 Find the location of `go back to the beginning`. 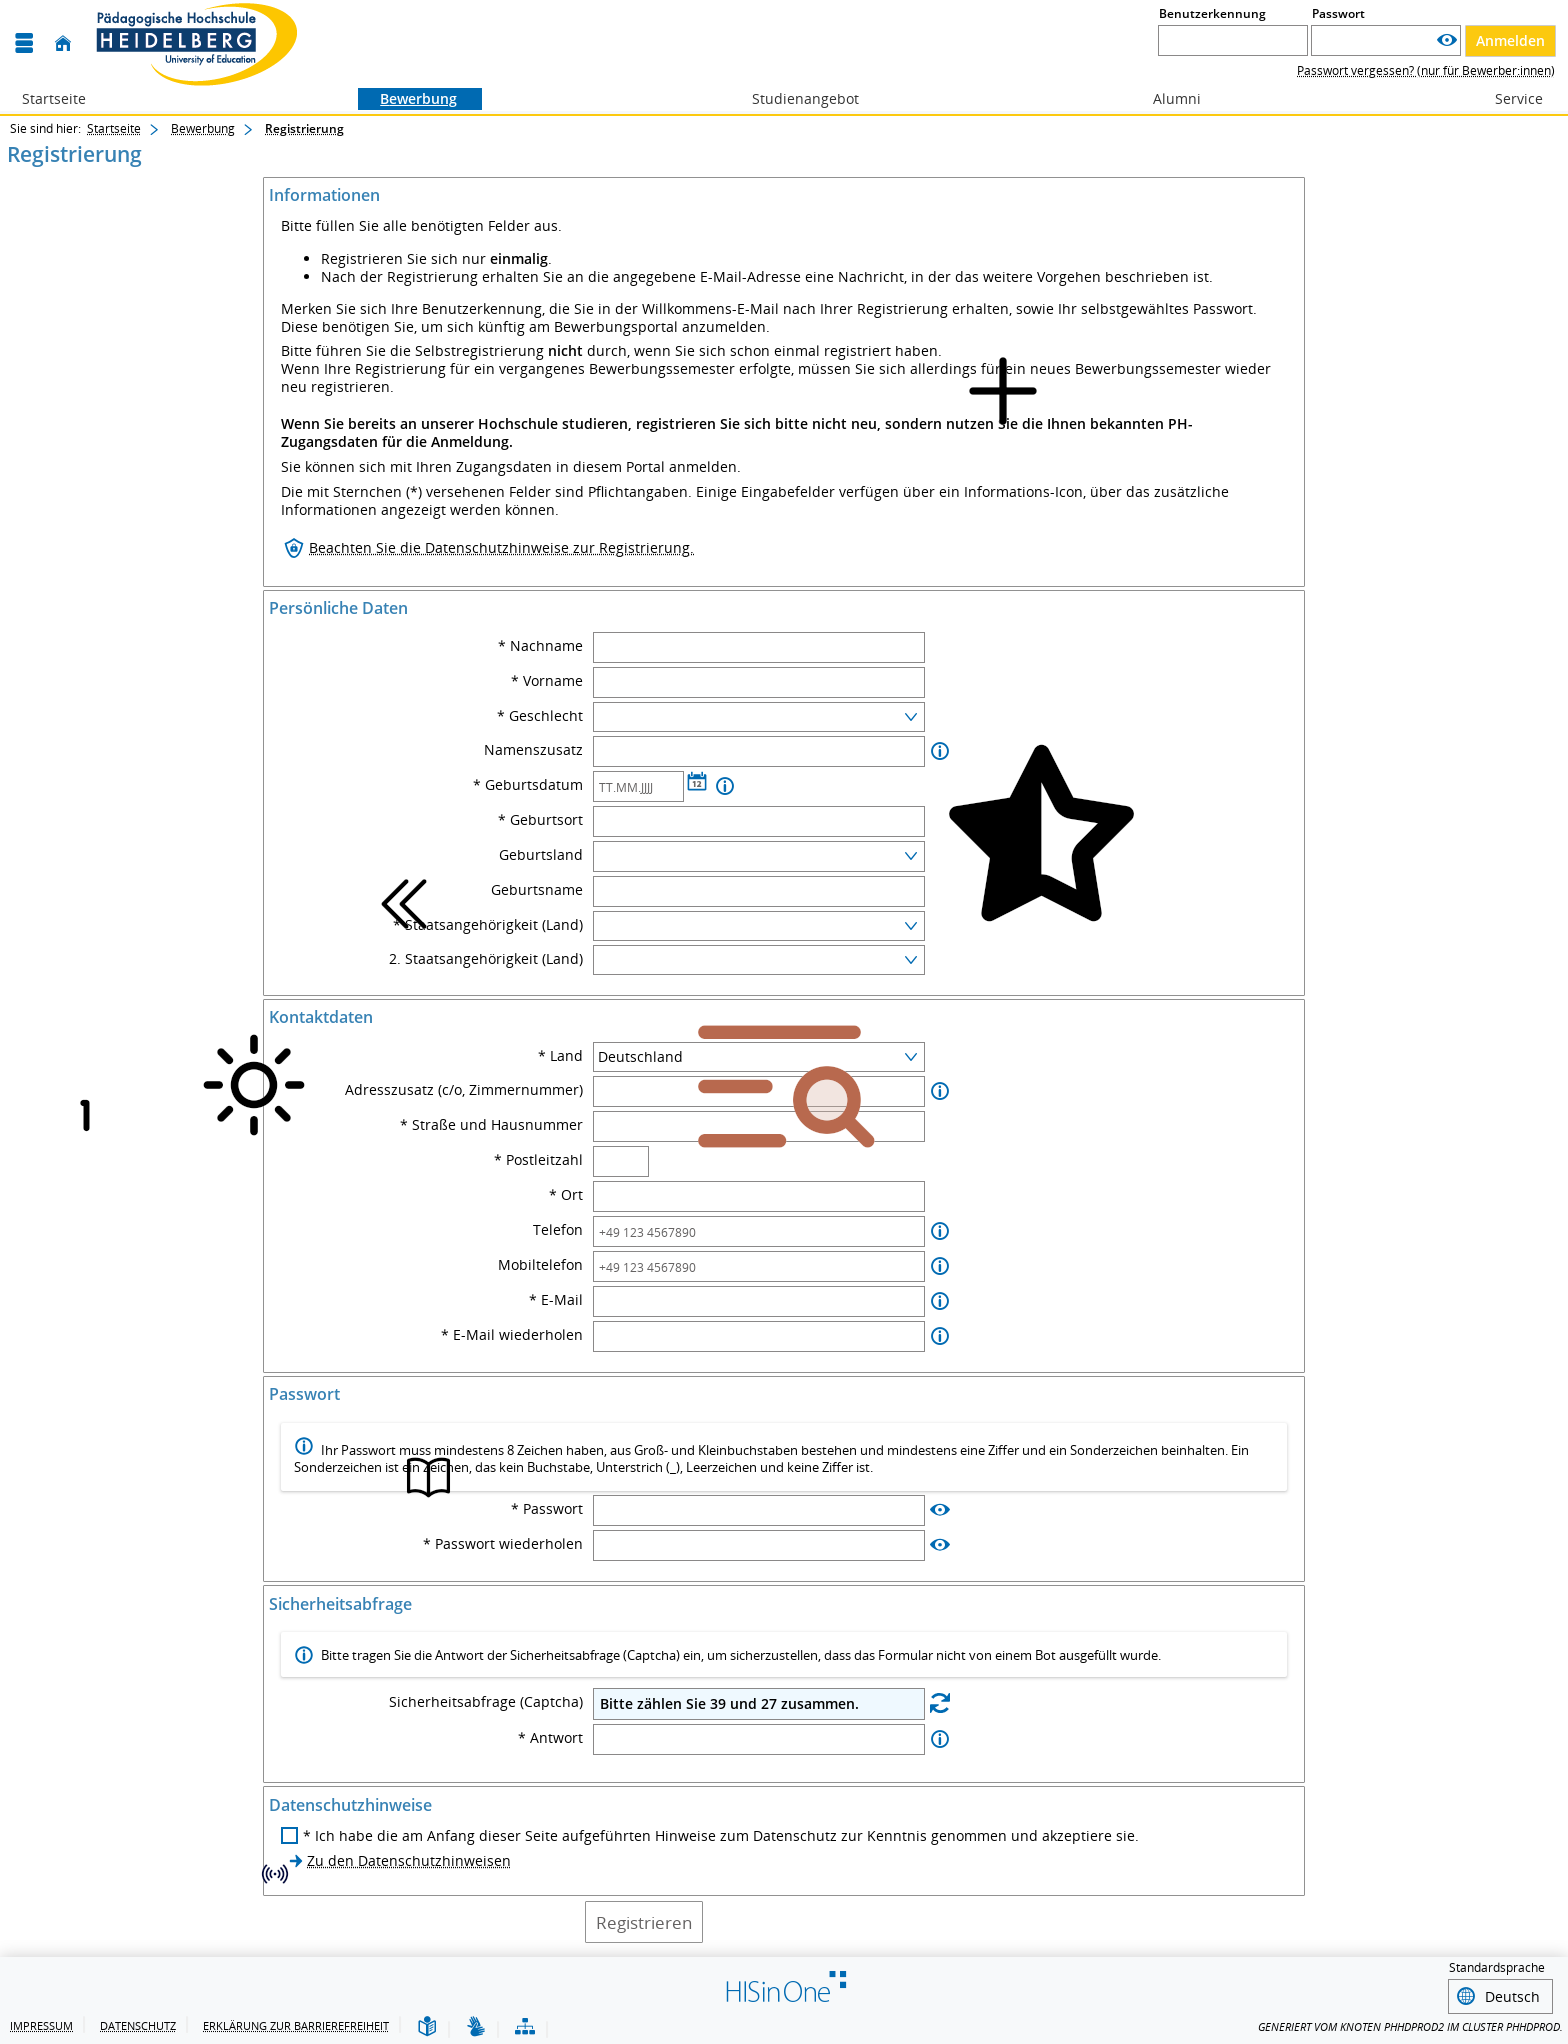

go back to the beginning is located at coordinates (404, 904).